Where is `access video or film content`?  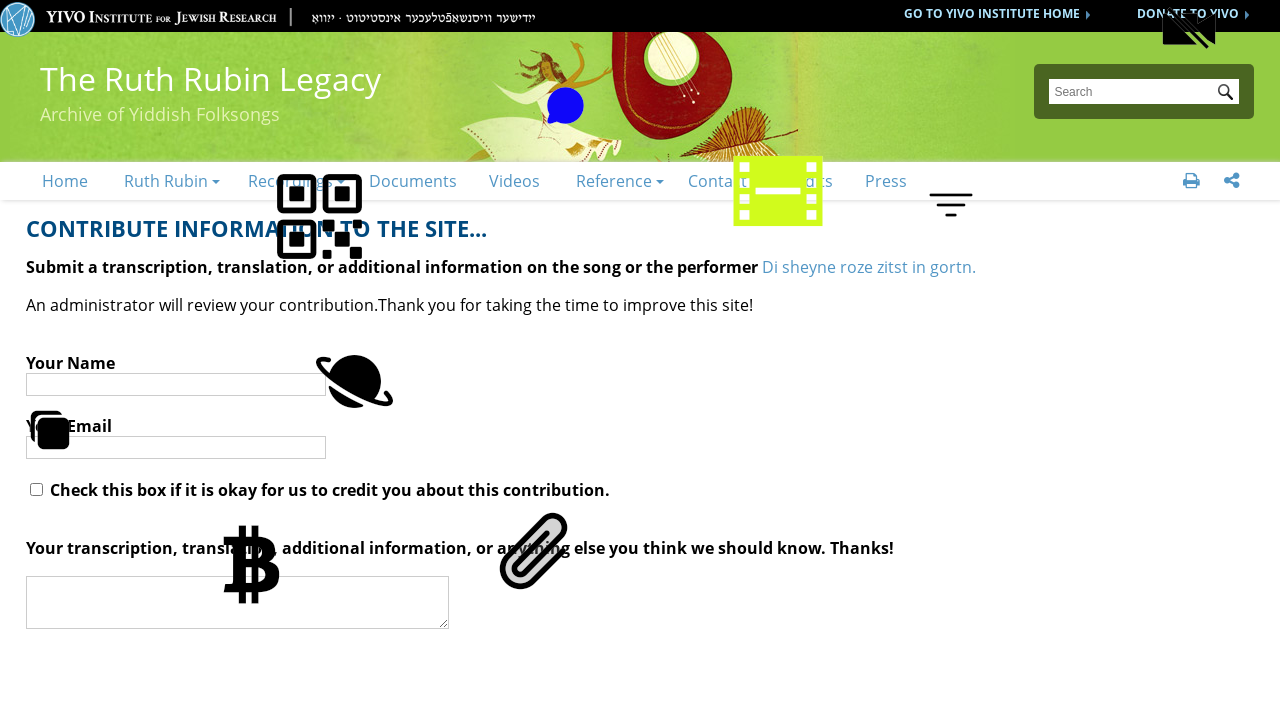
access video or film content is located at coordinates (778, 191).